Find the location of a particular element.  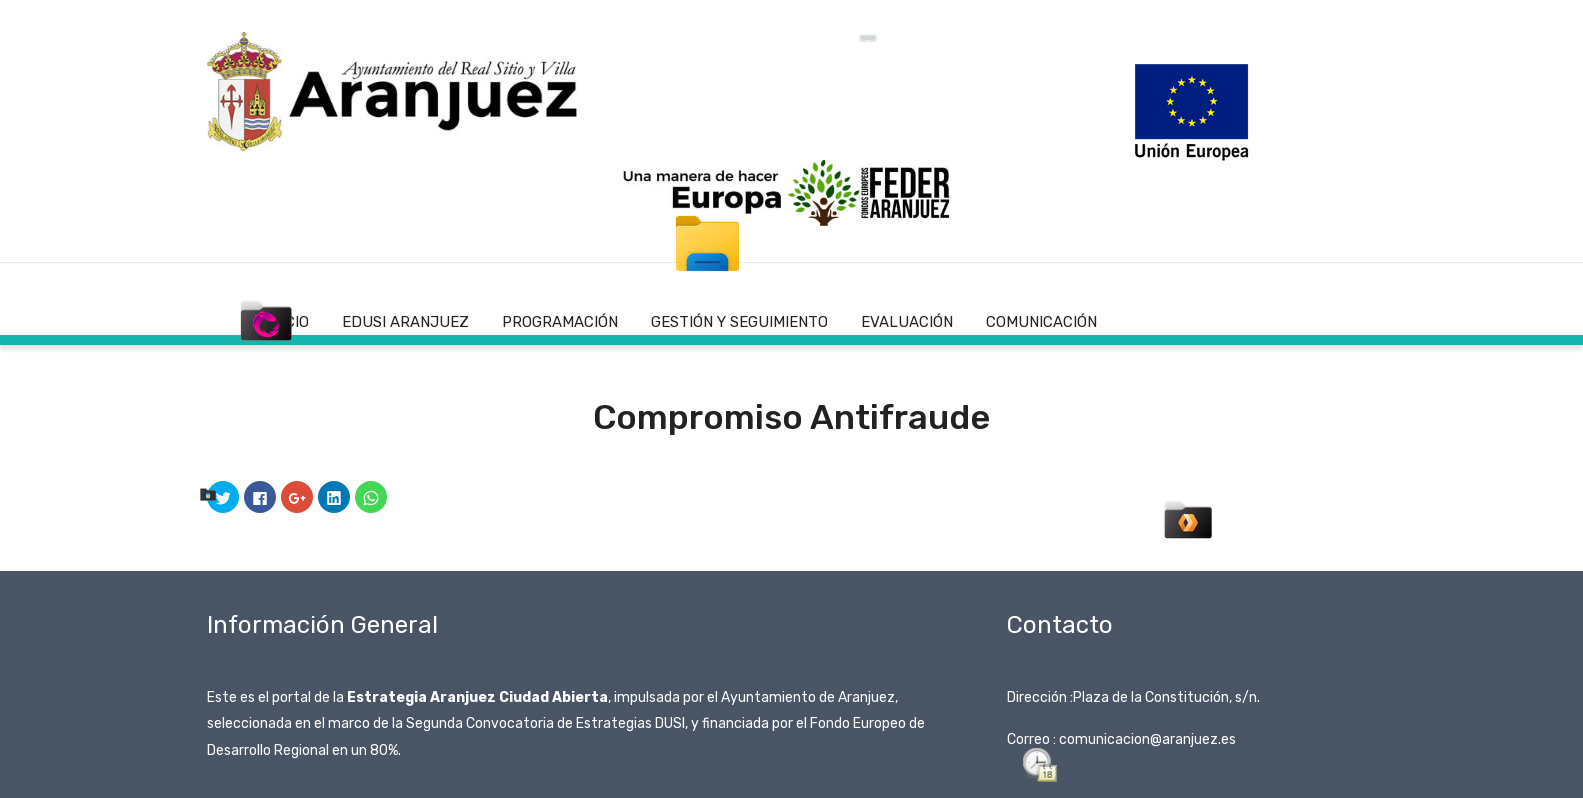

open cloudflare workers project folder is located at coordinates (1188, 521).